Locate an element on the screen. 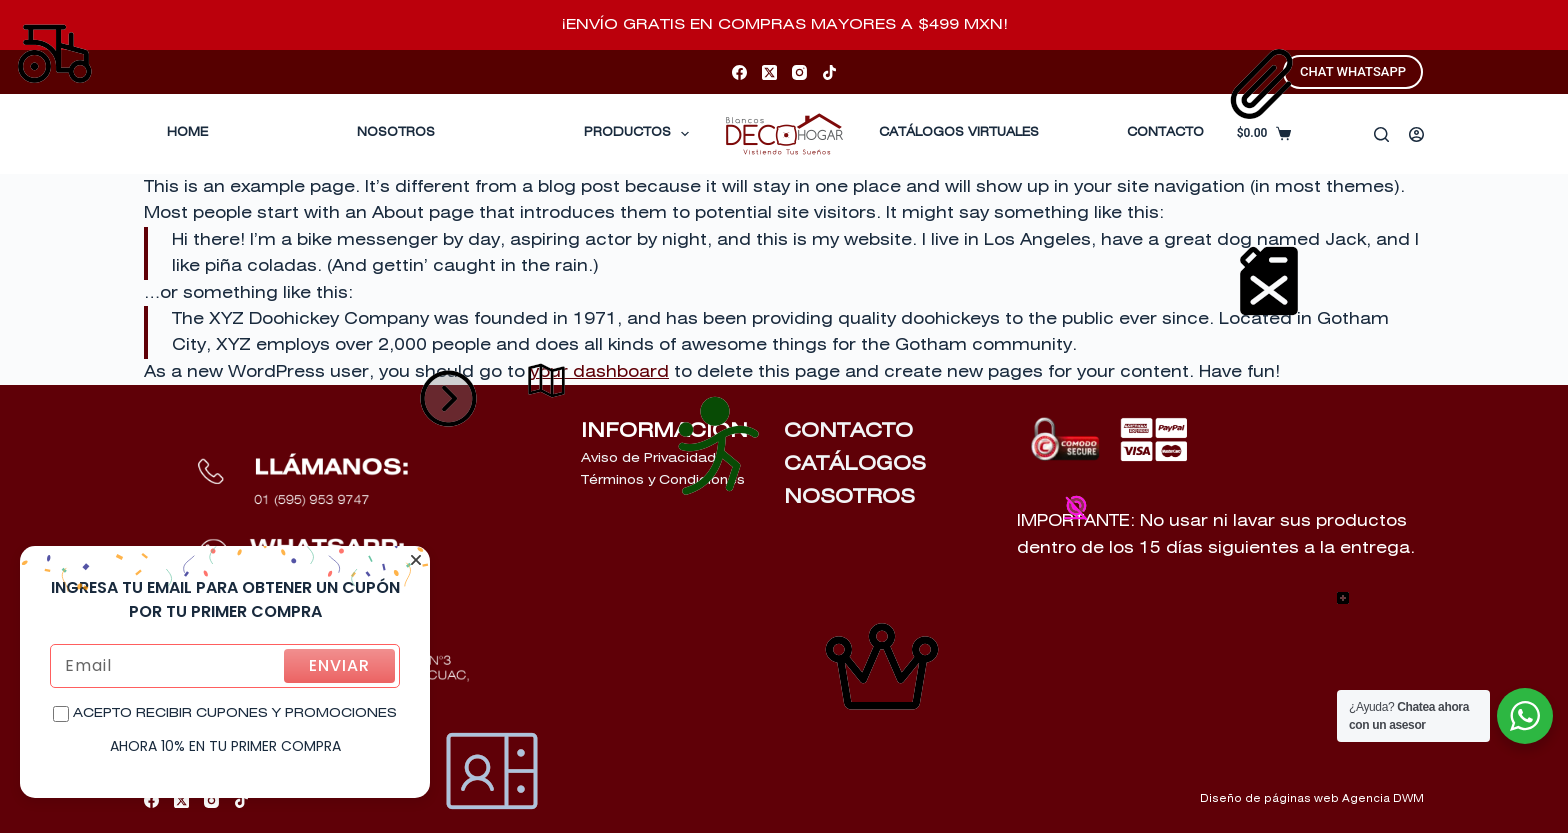 Image resolution: width=1568 pixels, height=833 pixels. add a new item is located at coordinates (1343, 598).